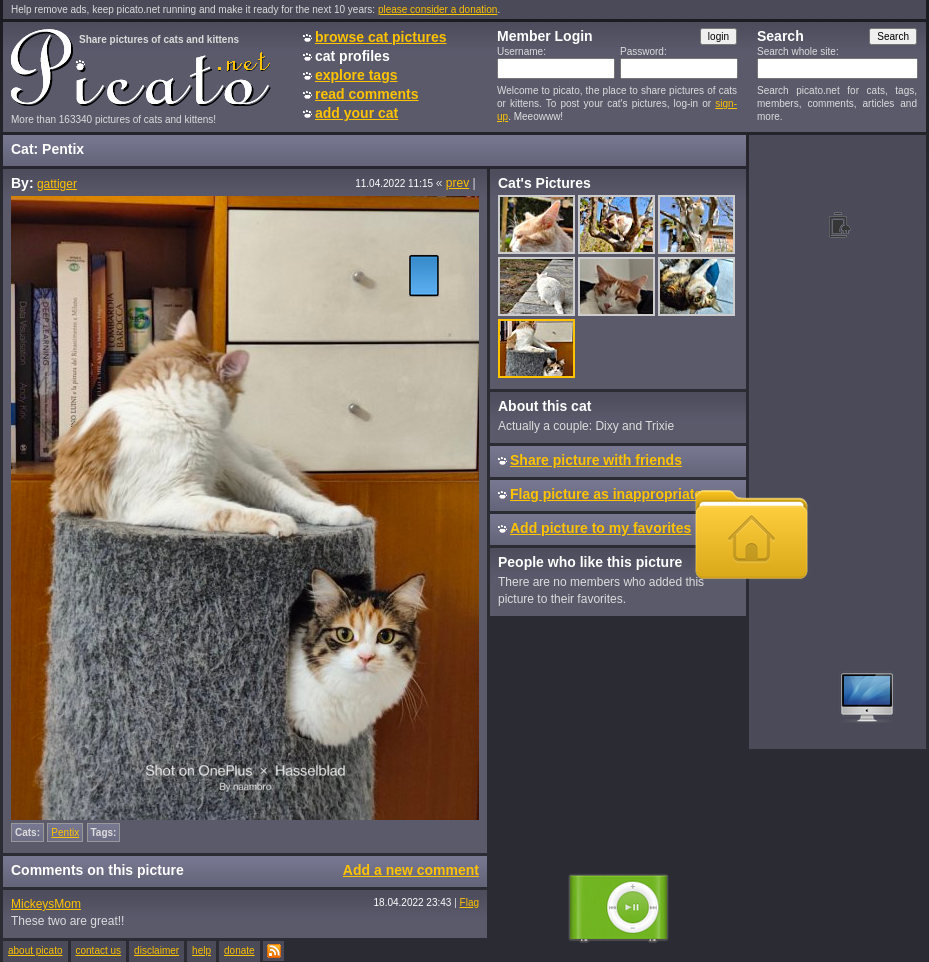 The height and width of the screenshot is (962, 929). I want to click on access your home folder, so click(751, 534).